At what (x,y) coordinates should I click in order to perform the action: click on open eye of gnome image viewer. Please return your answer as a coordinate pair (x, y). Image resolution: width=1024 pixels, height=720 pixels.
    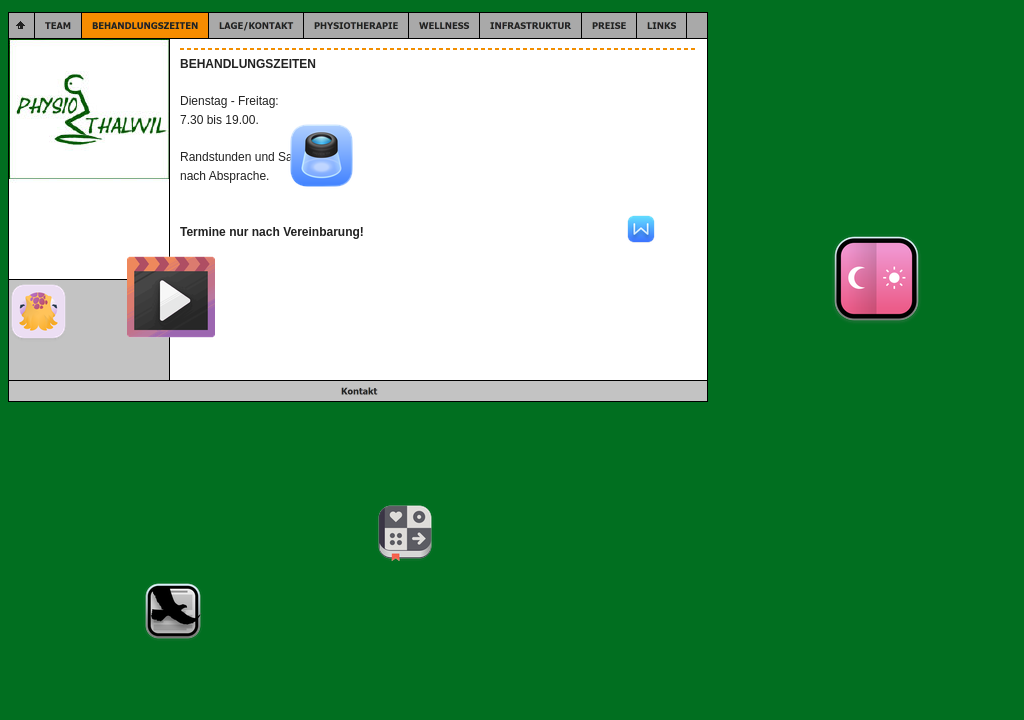
    Looking at the image, I should click on (321, 155).